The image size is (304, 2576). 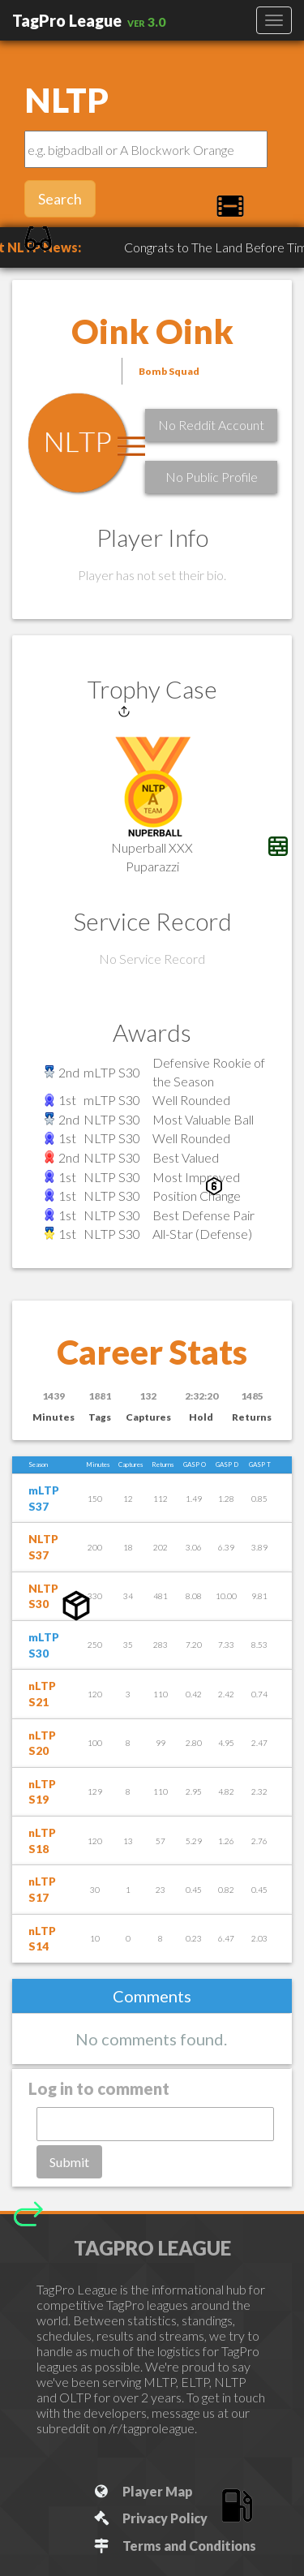 I want to click on upload file or content, so click(x=124, y=712).